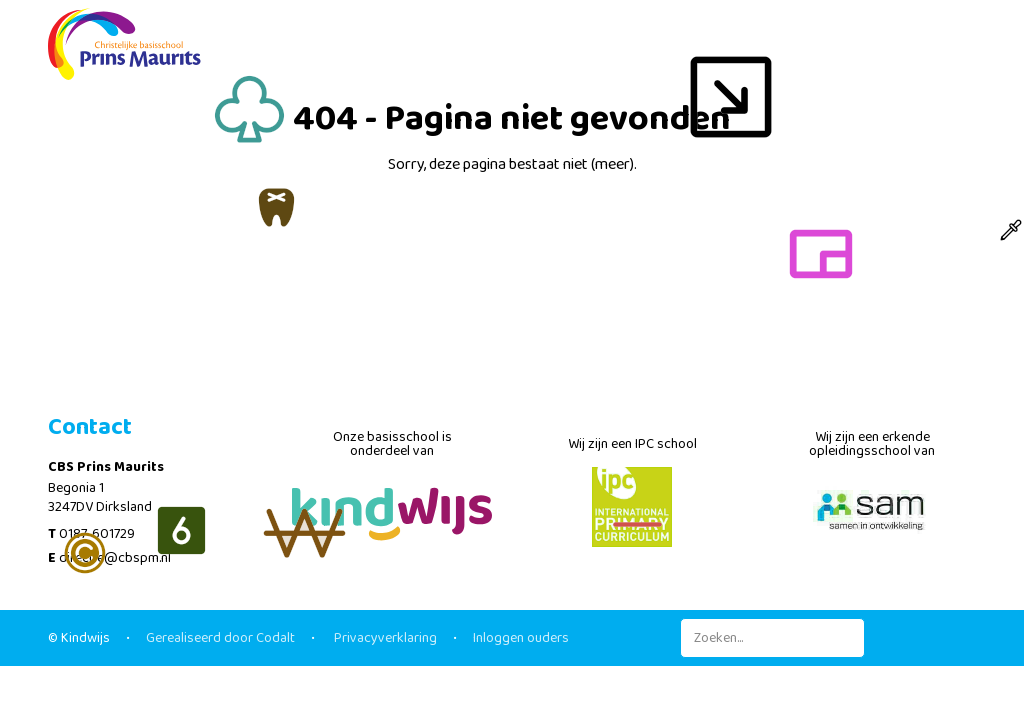 The width and height of the screenshot is (1024, 720). I want to click on enable picture-in-picture mode, so click(821, 254).